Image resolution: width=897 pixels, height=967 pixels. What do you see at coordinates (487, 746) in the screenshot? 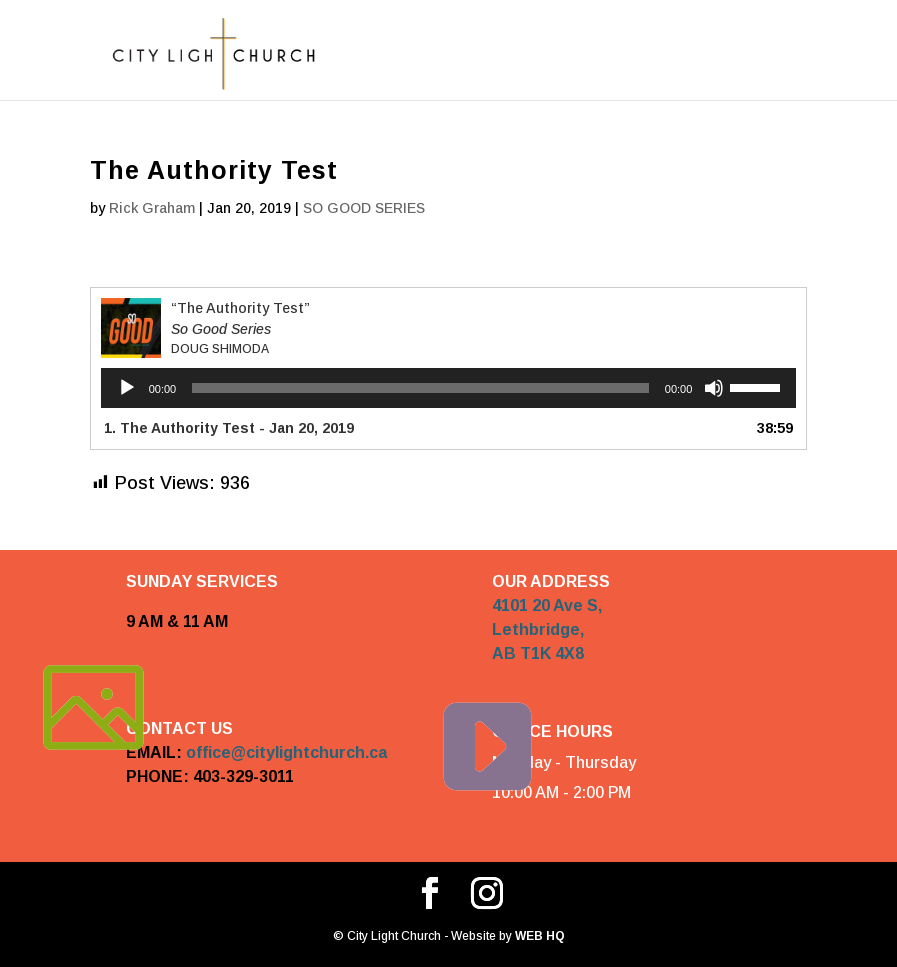
I see `play media or start video` at bounding box center [487, 746].